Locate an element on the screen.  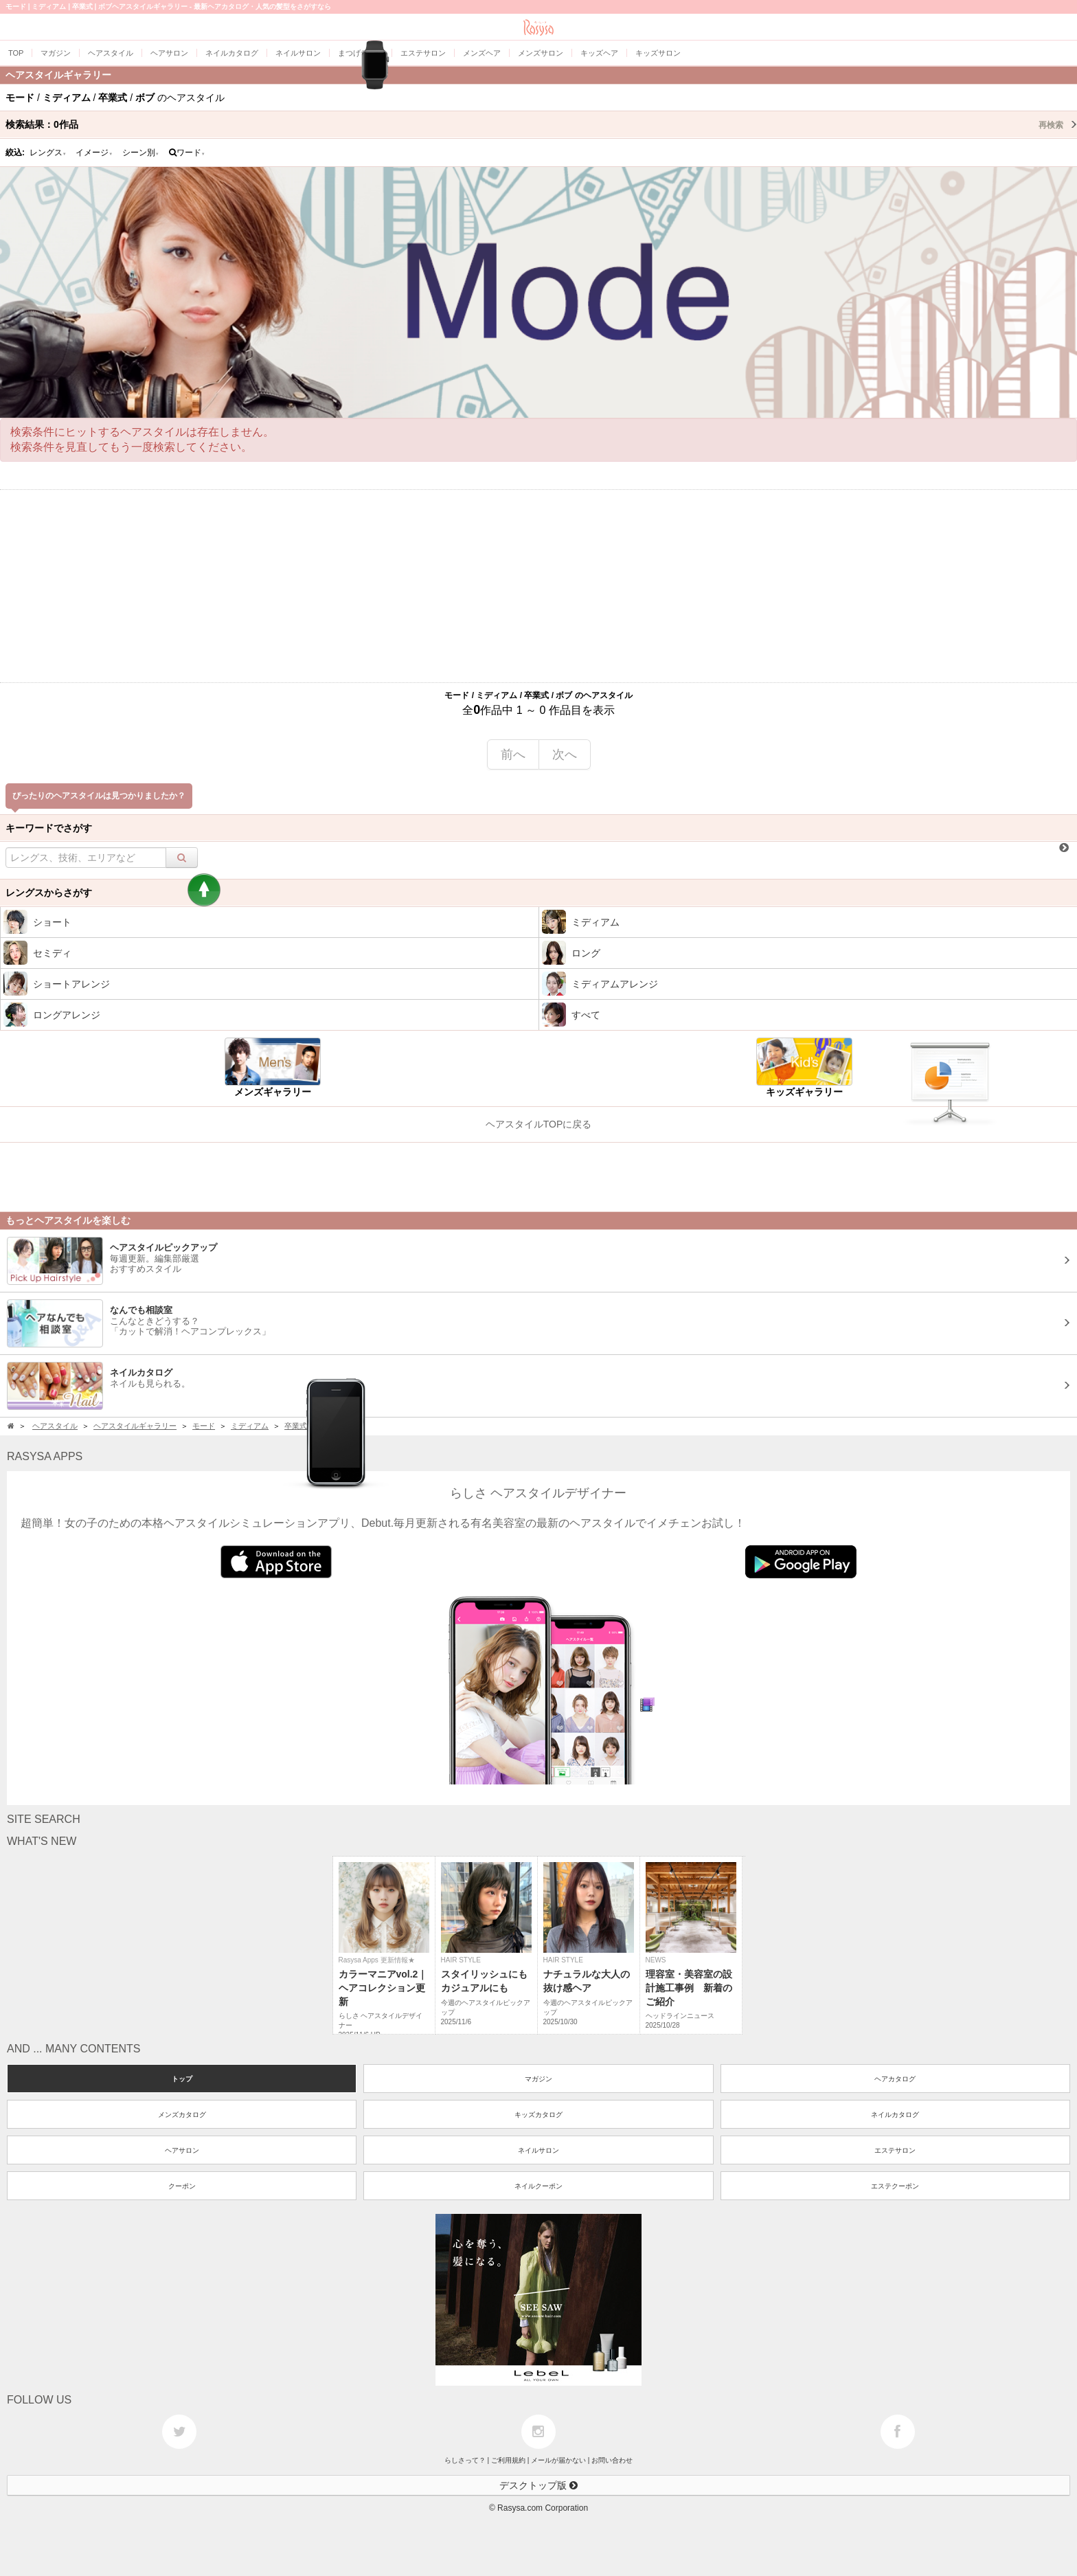
open a presentation file is located at coordinates (950, 1081).